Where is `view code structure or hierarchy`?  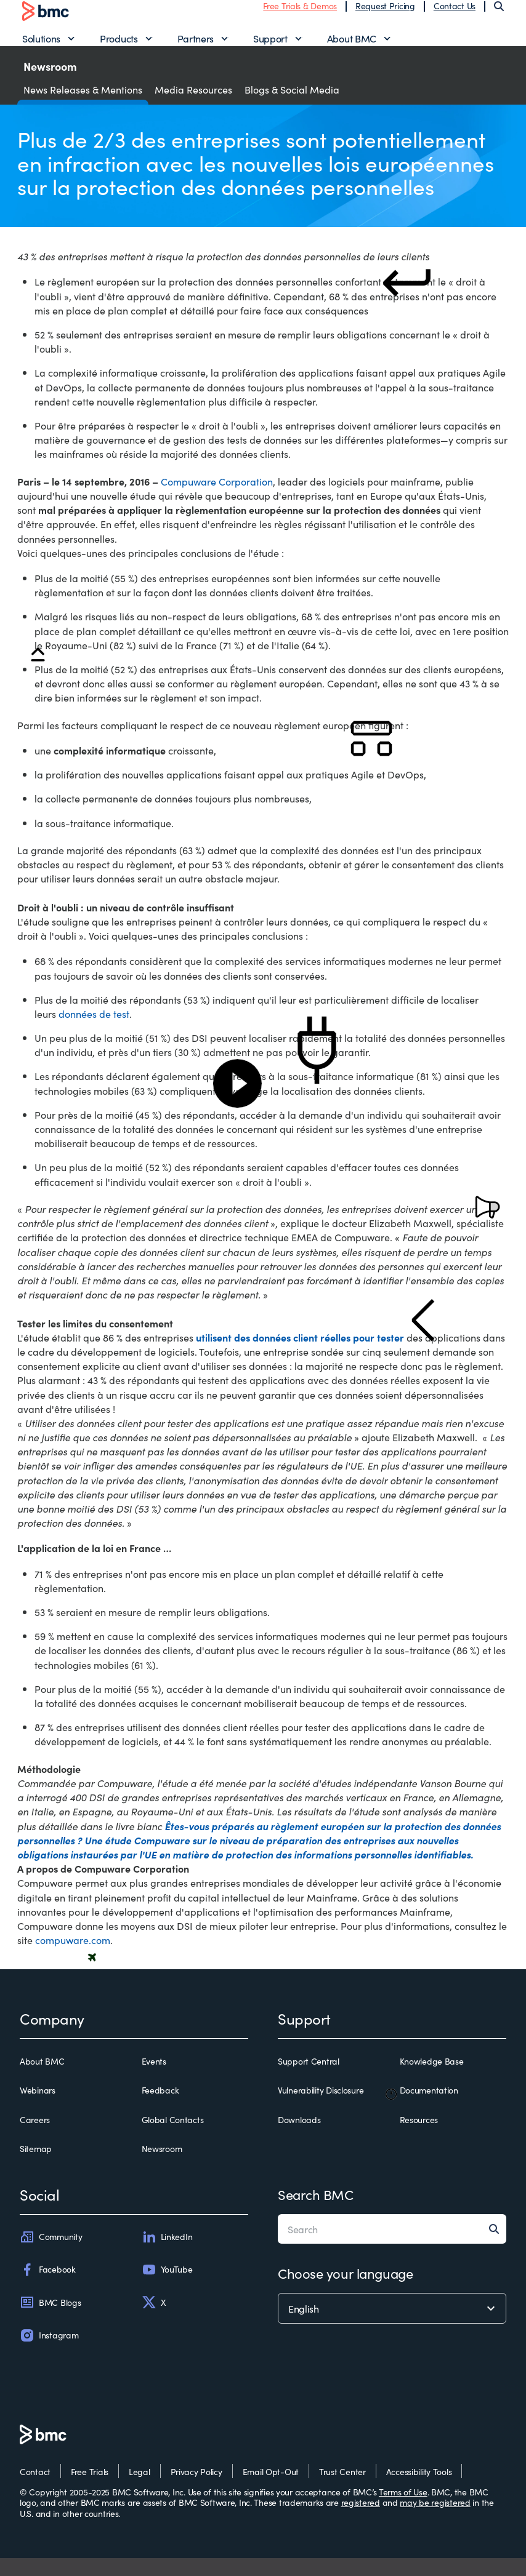 view code structure or hierarchy is located at coordinates (371, 738).